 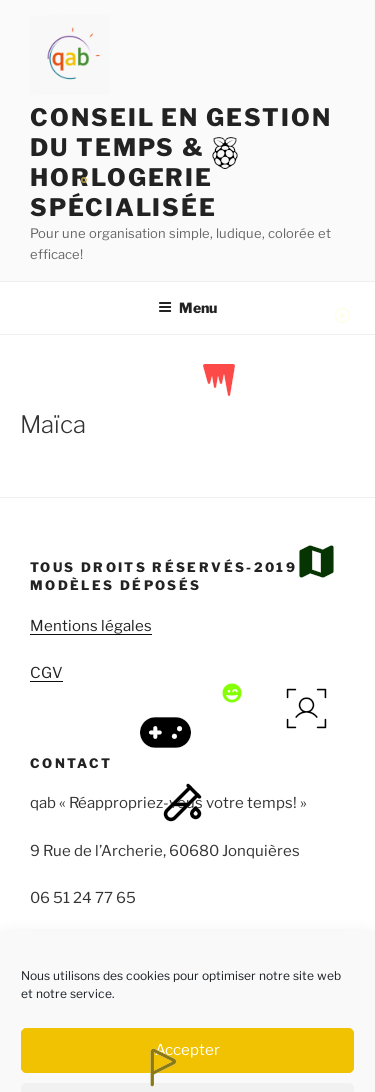 I want to click on flag or mark an item for review, so click(x=162, y=1067).